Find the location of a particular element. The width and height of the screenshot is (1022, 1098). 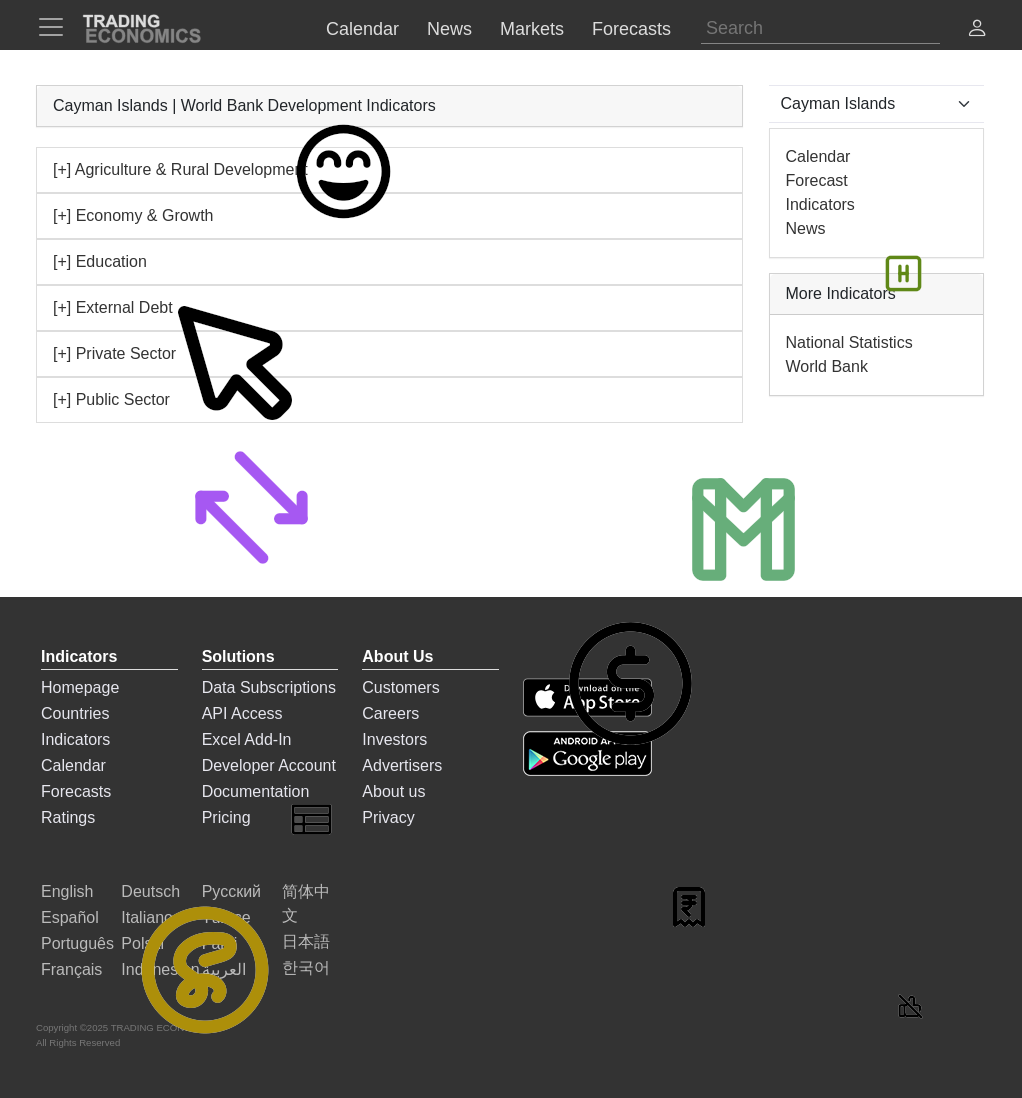

view account balance or financial information is located at coordinates (630, 683).